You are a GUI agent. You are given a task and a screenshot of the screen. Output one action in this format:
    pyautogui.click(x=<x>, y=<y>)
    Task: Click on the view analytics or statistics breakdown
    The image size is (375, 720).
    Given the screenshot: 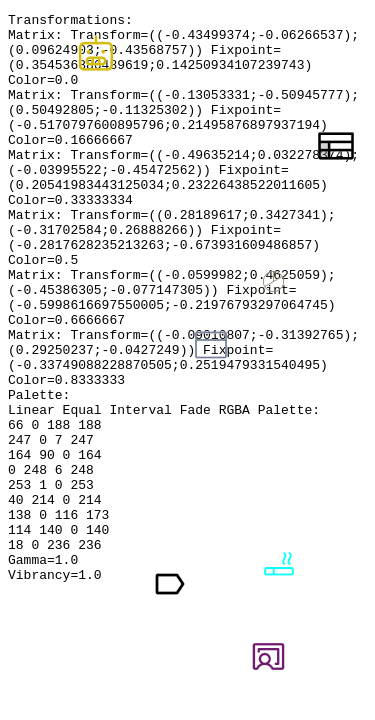 What is the action you would take?
    pyautogui.click(x=273, y=281)
    